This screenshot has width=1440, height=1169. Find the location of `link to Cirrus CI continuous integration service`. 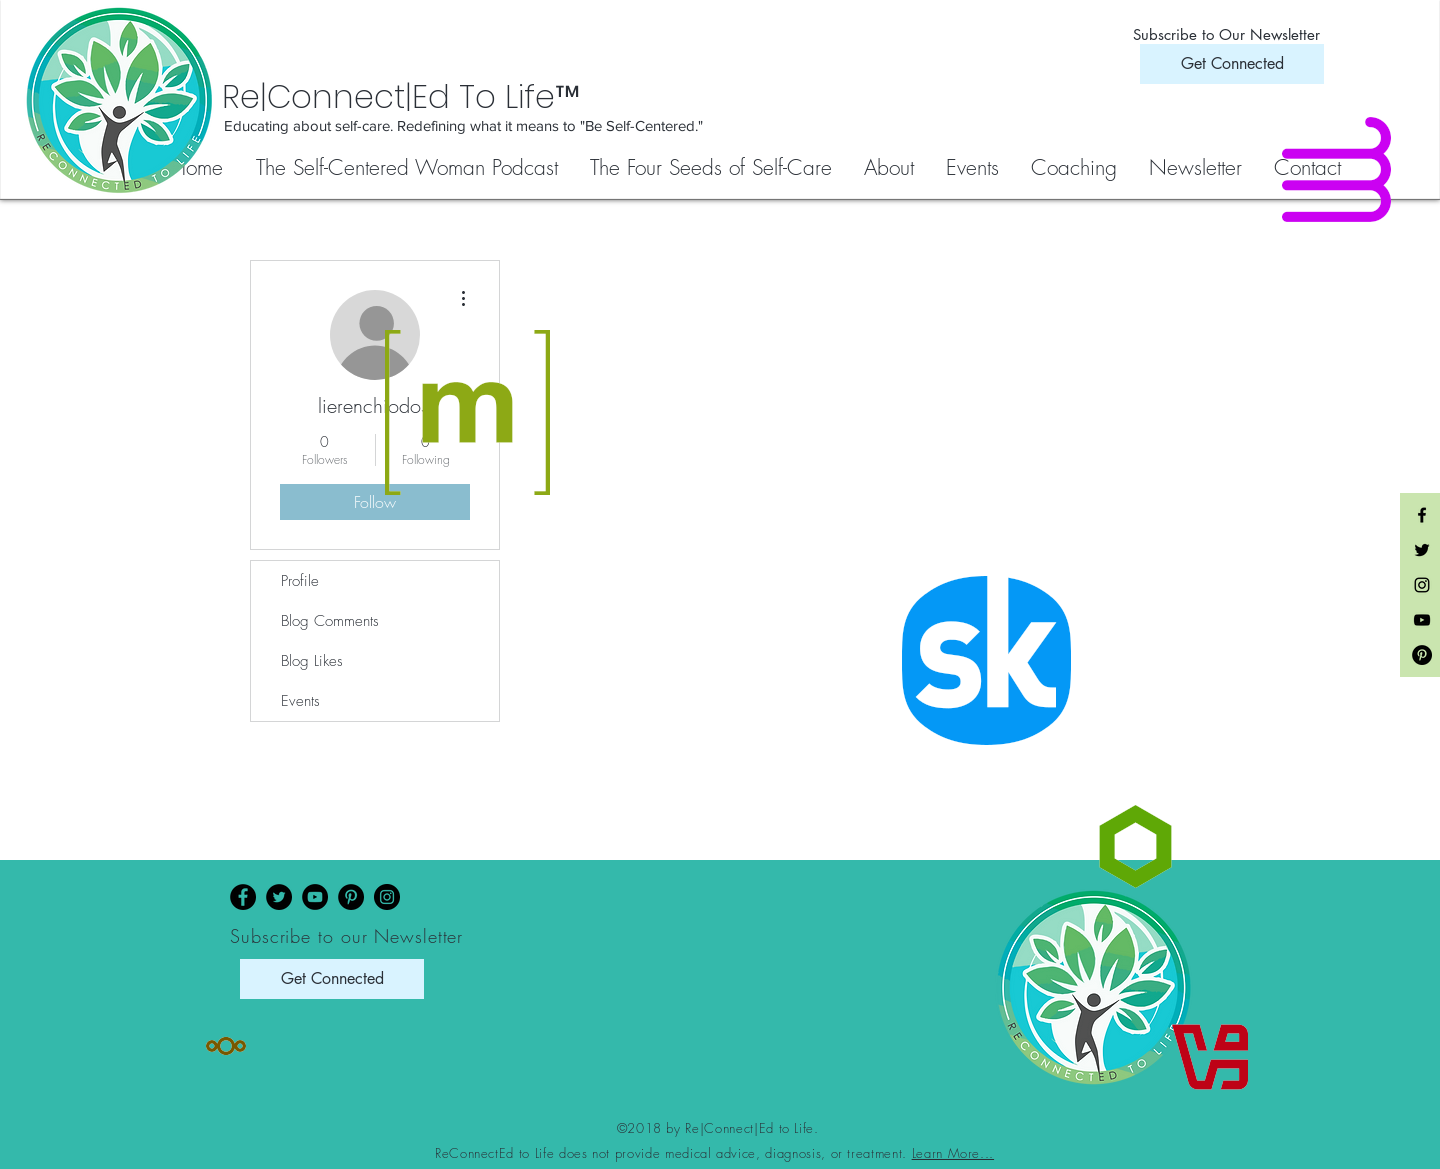

link to Cirrus CI continuous integration service is located at coordinates (1336, 169).